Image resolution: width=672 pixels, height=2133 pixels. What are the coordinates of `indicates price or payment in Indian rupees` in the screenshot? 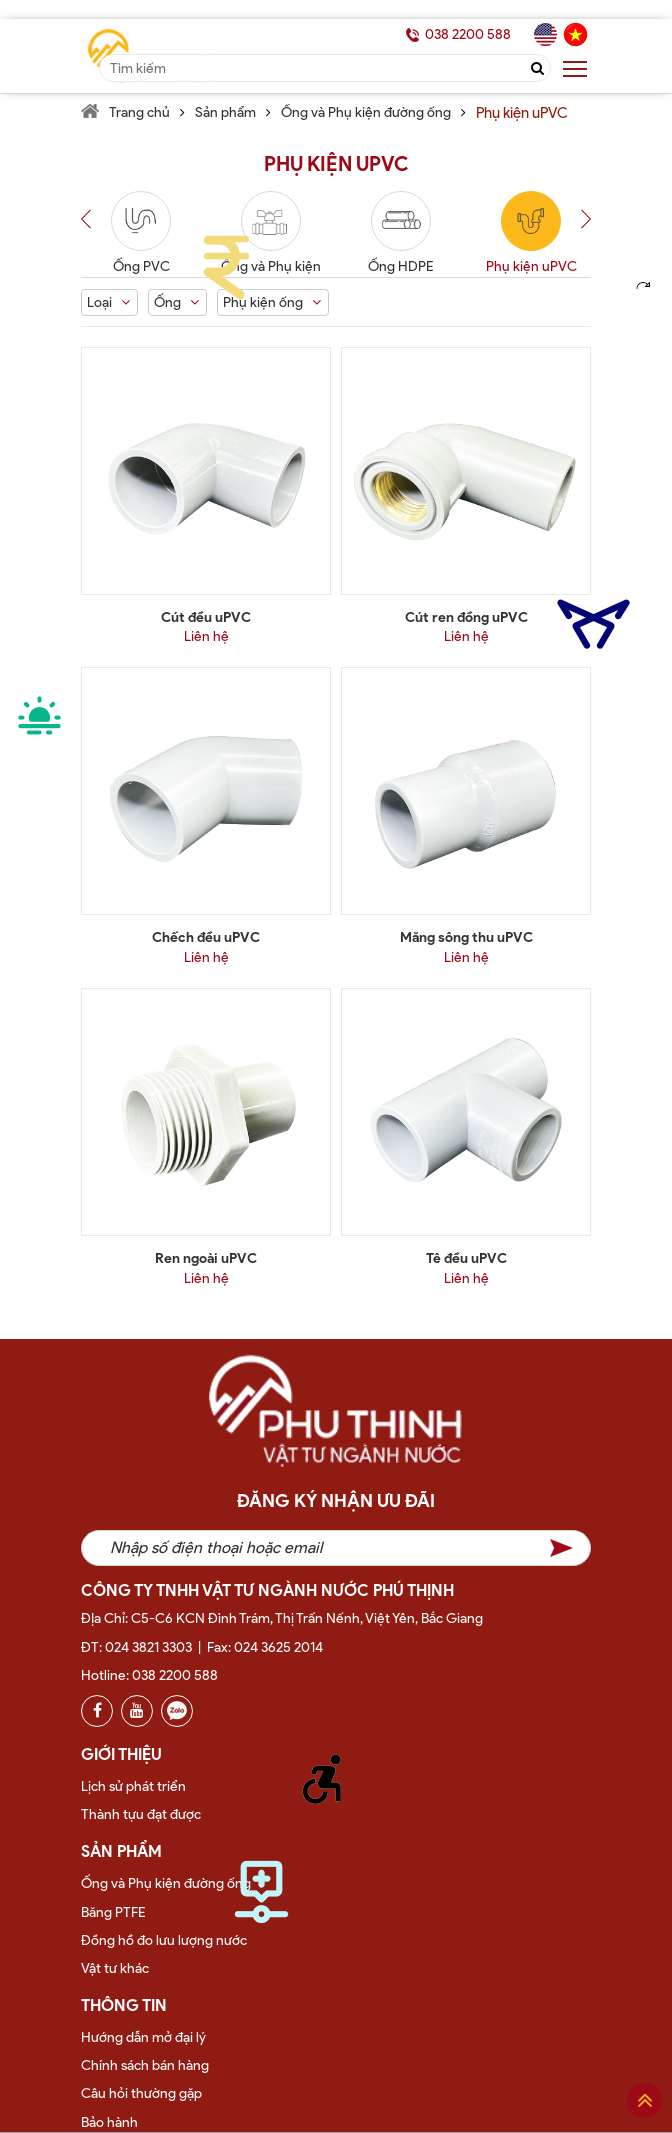 It's located at (226, 267).